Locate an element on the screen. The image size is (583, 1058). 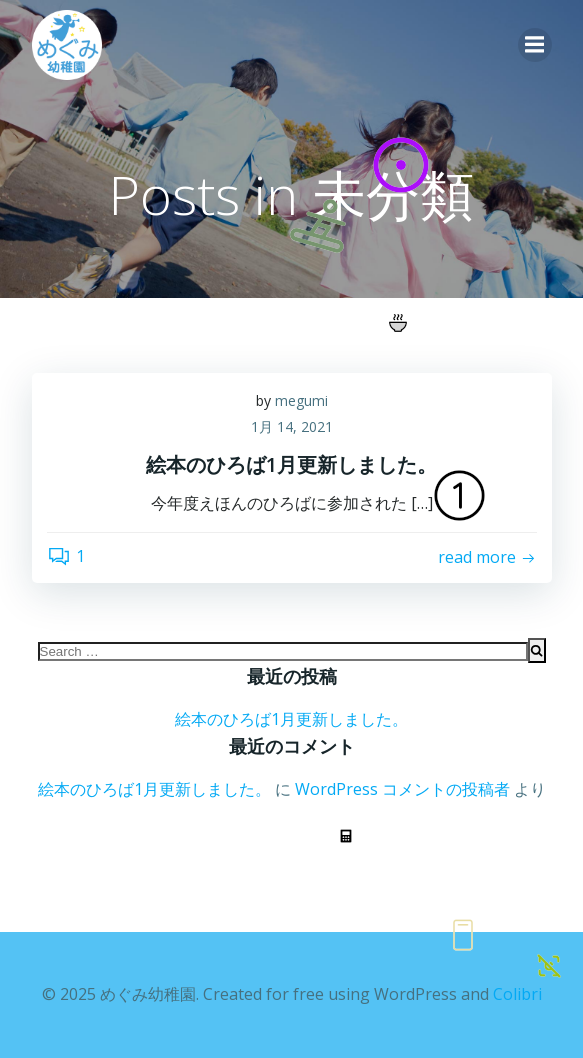
indicates the first step in a process or sequence is located at coordinates (459, 495).